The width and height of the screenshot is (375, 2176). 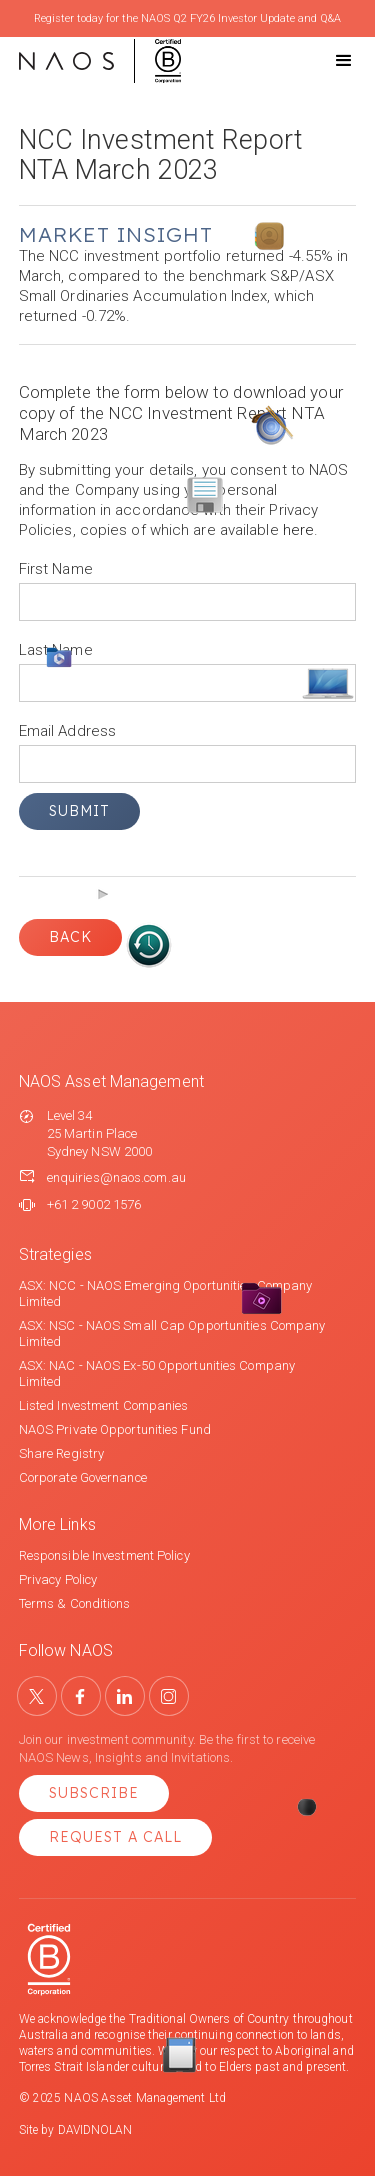 What do you see at coordinates (104, 895) in the screenshot?
I see `navigate to the next item or section` at bounding box center [104, 895].